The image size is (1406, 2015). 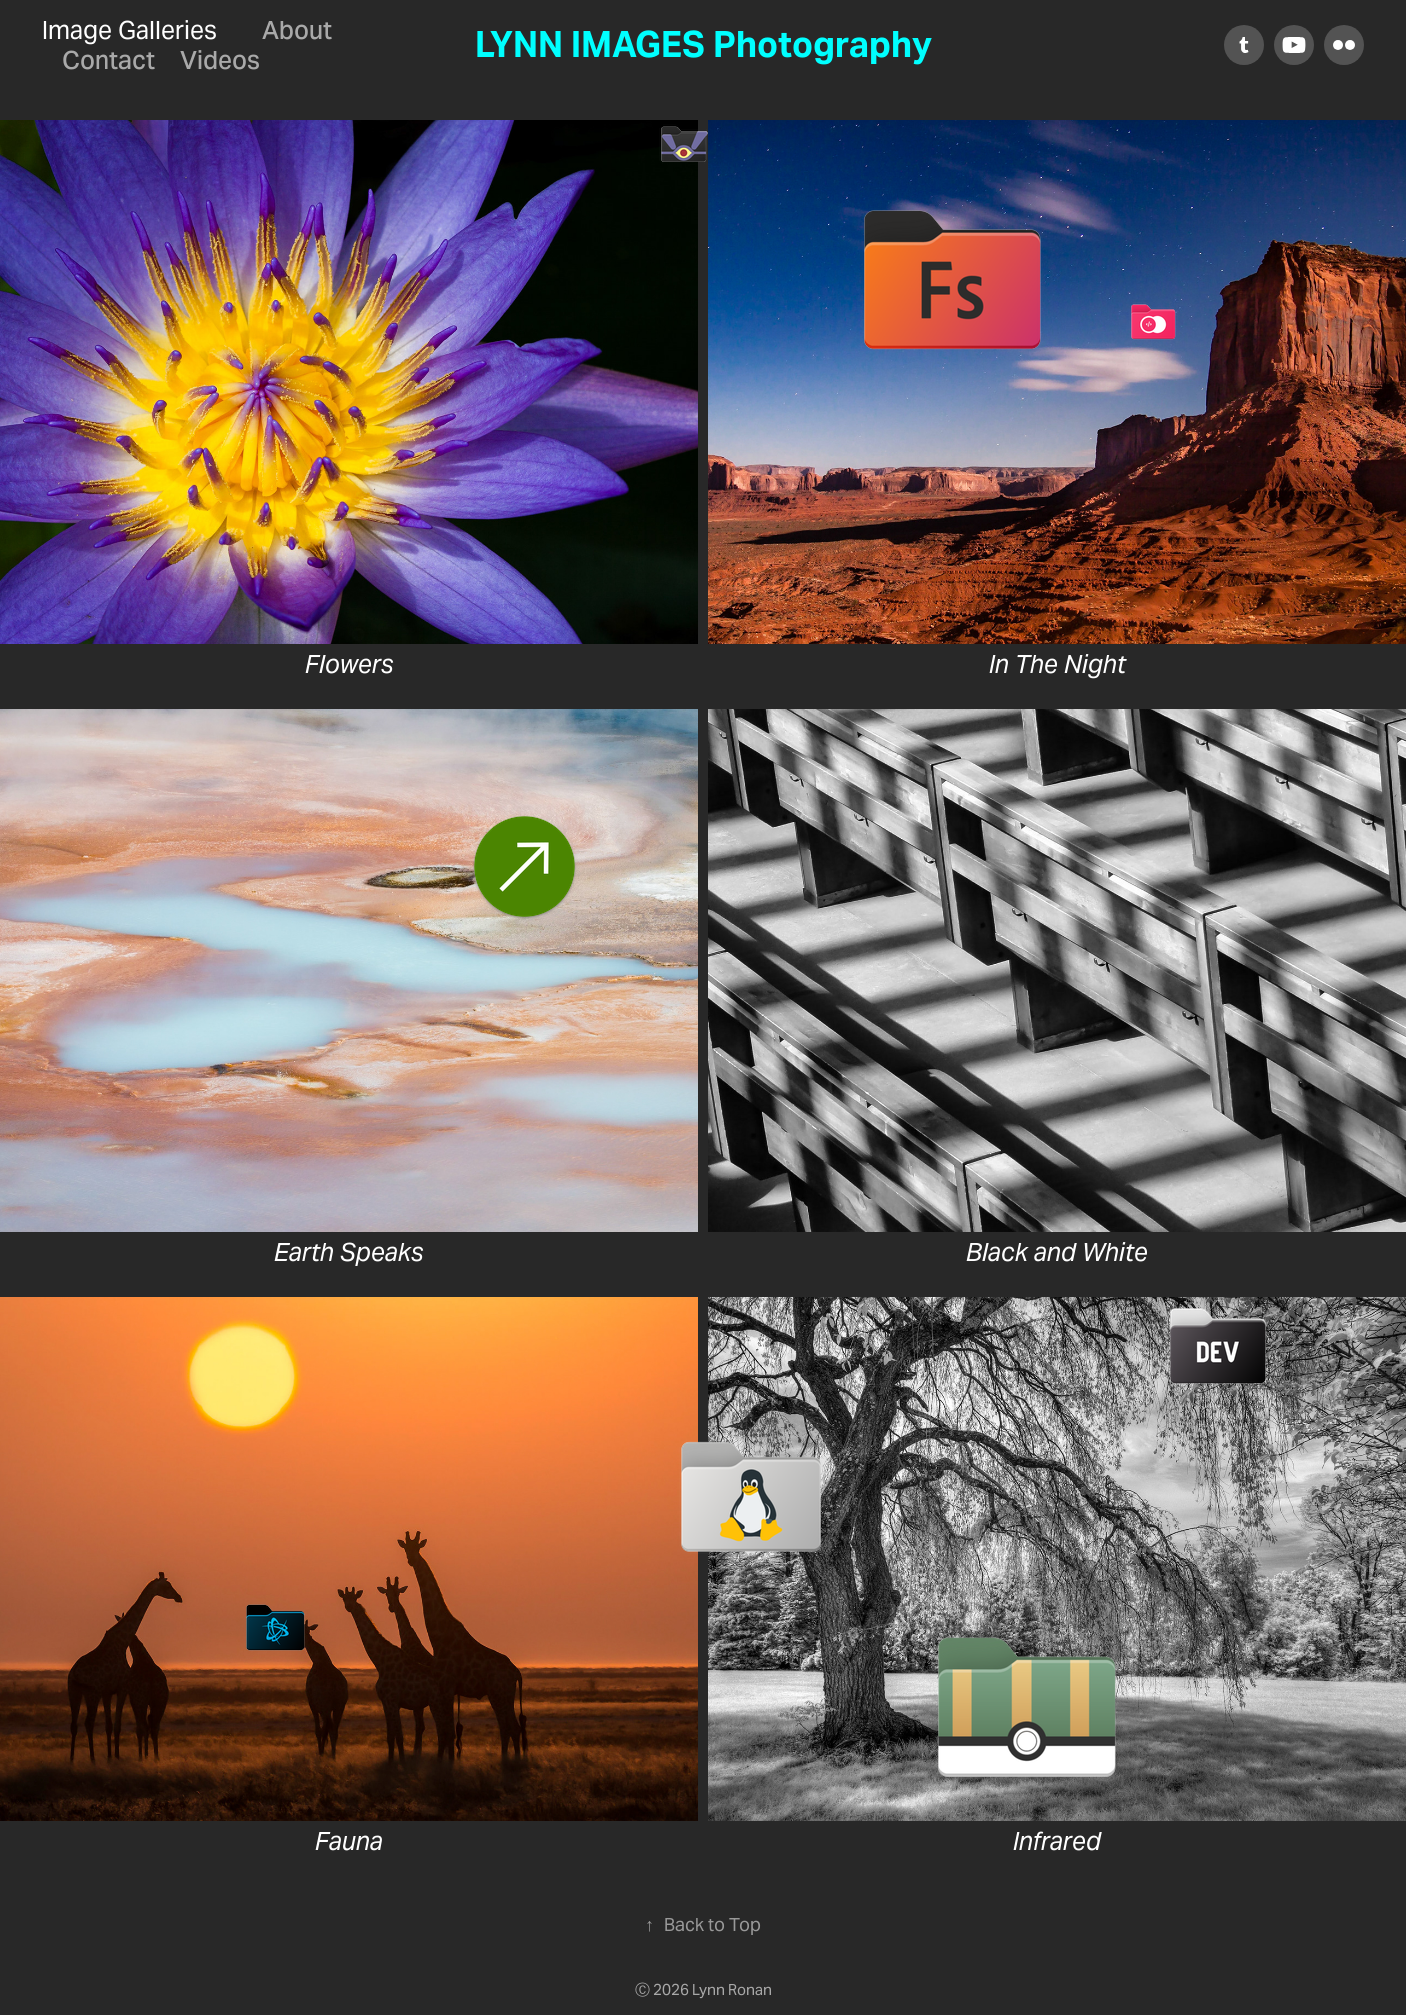 I want to click on open adobe fuse project folder, so click(x=951, y=284).